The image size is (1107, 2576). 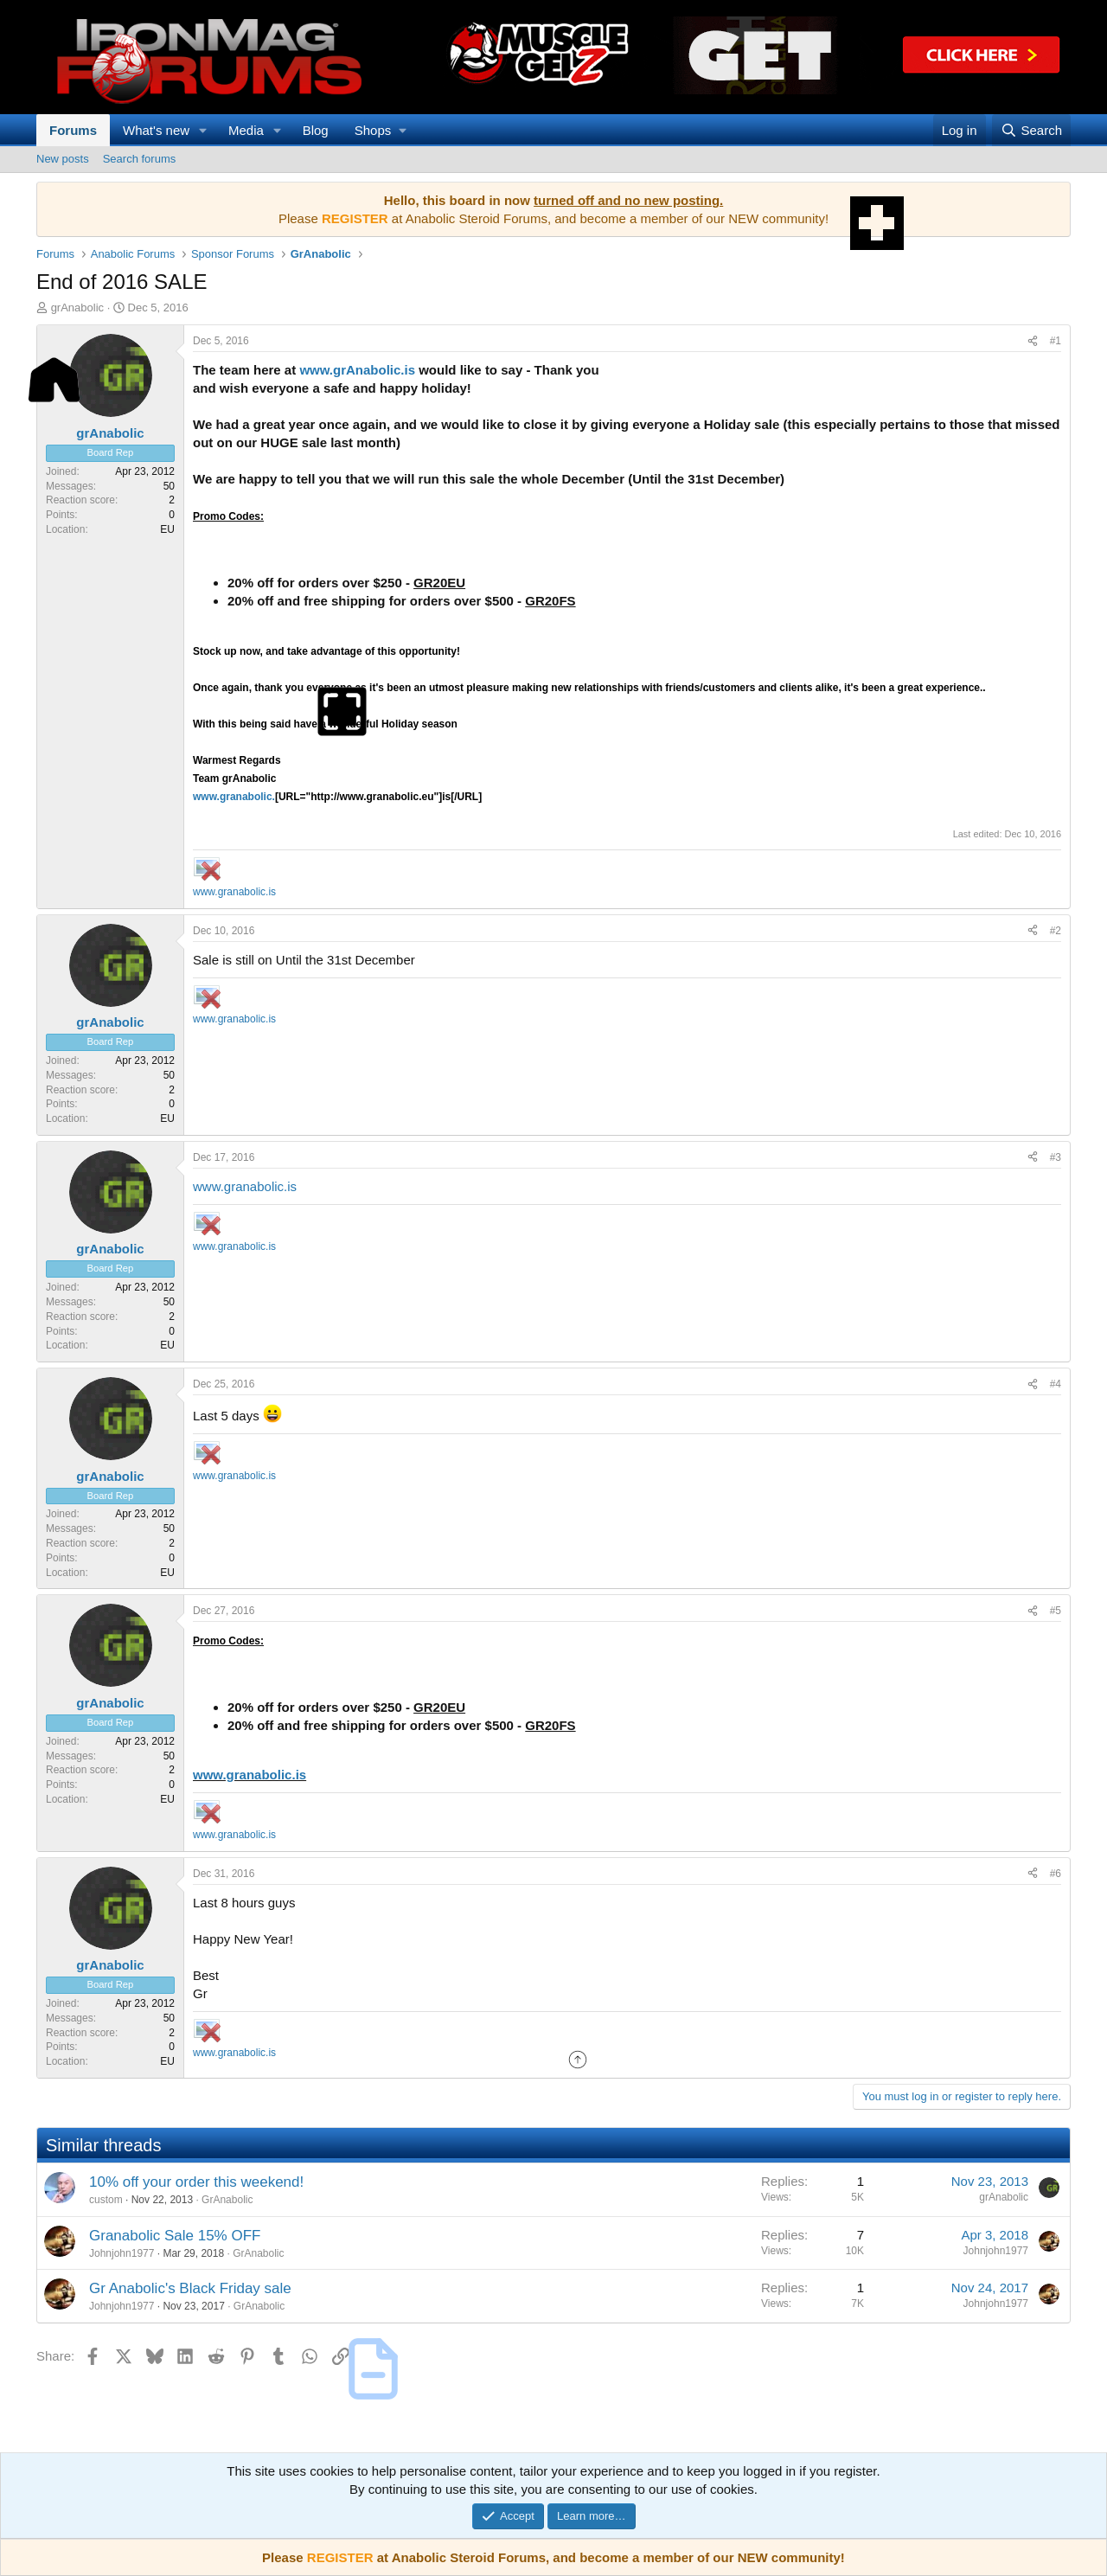 What do you see at coordinates (342, 711) in the screenshot?
I see `select or crop an area` at bounding box center [342, 711].